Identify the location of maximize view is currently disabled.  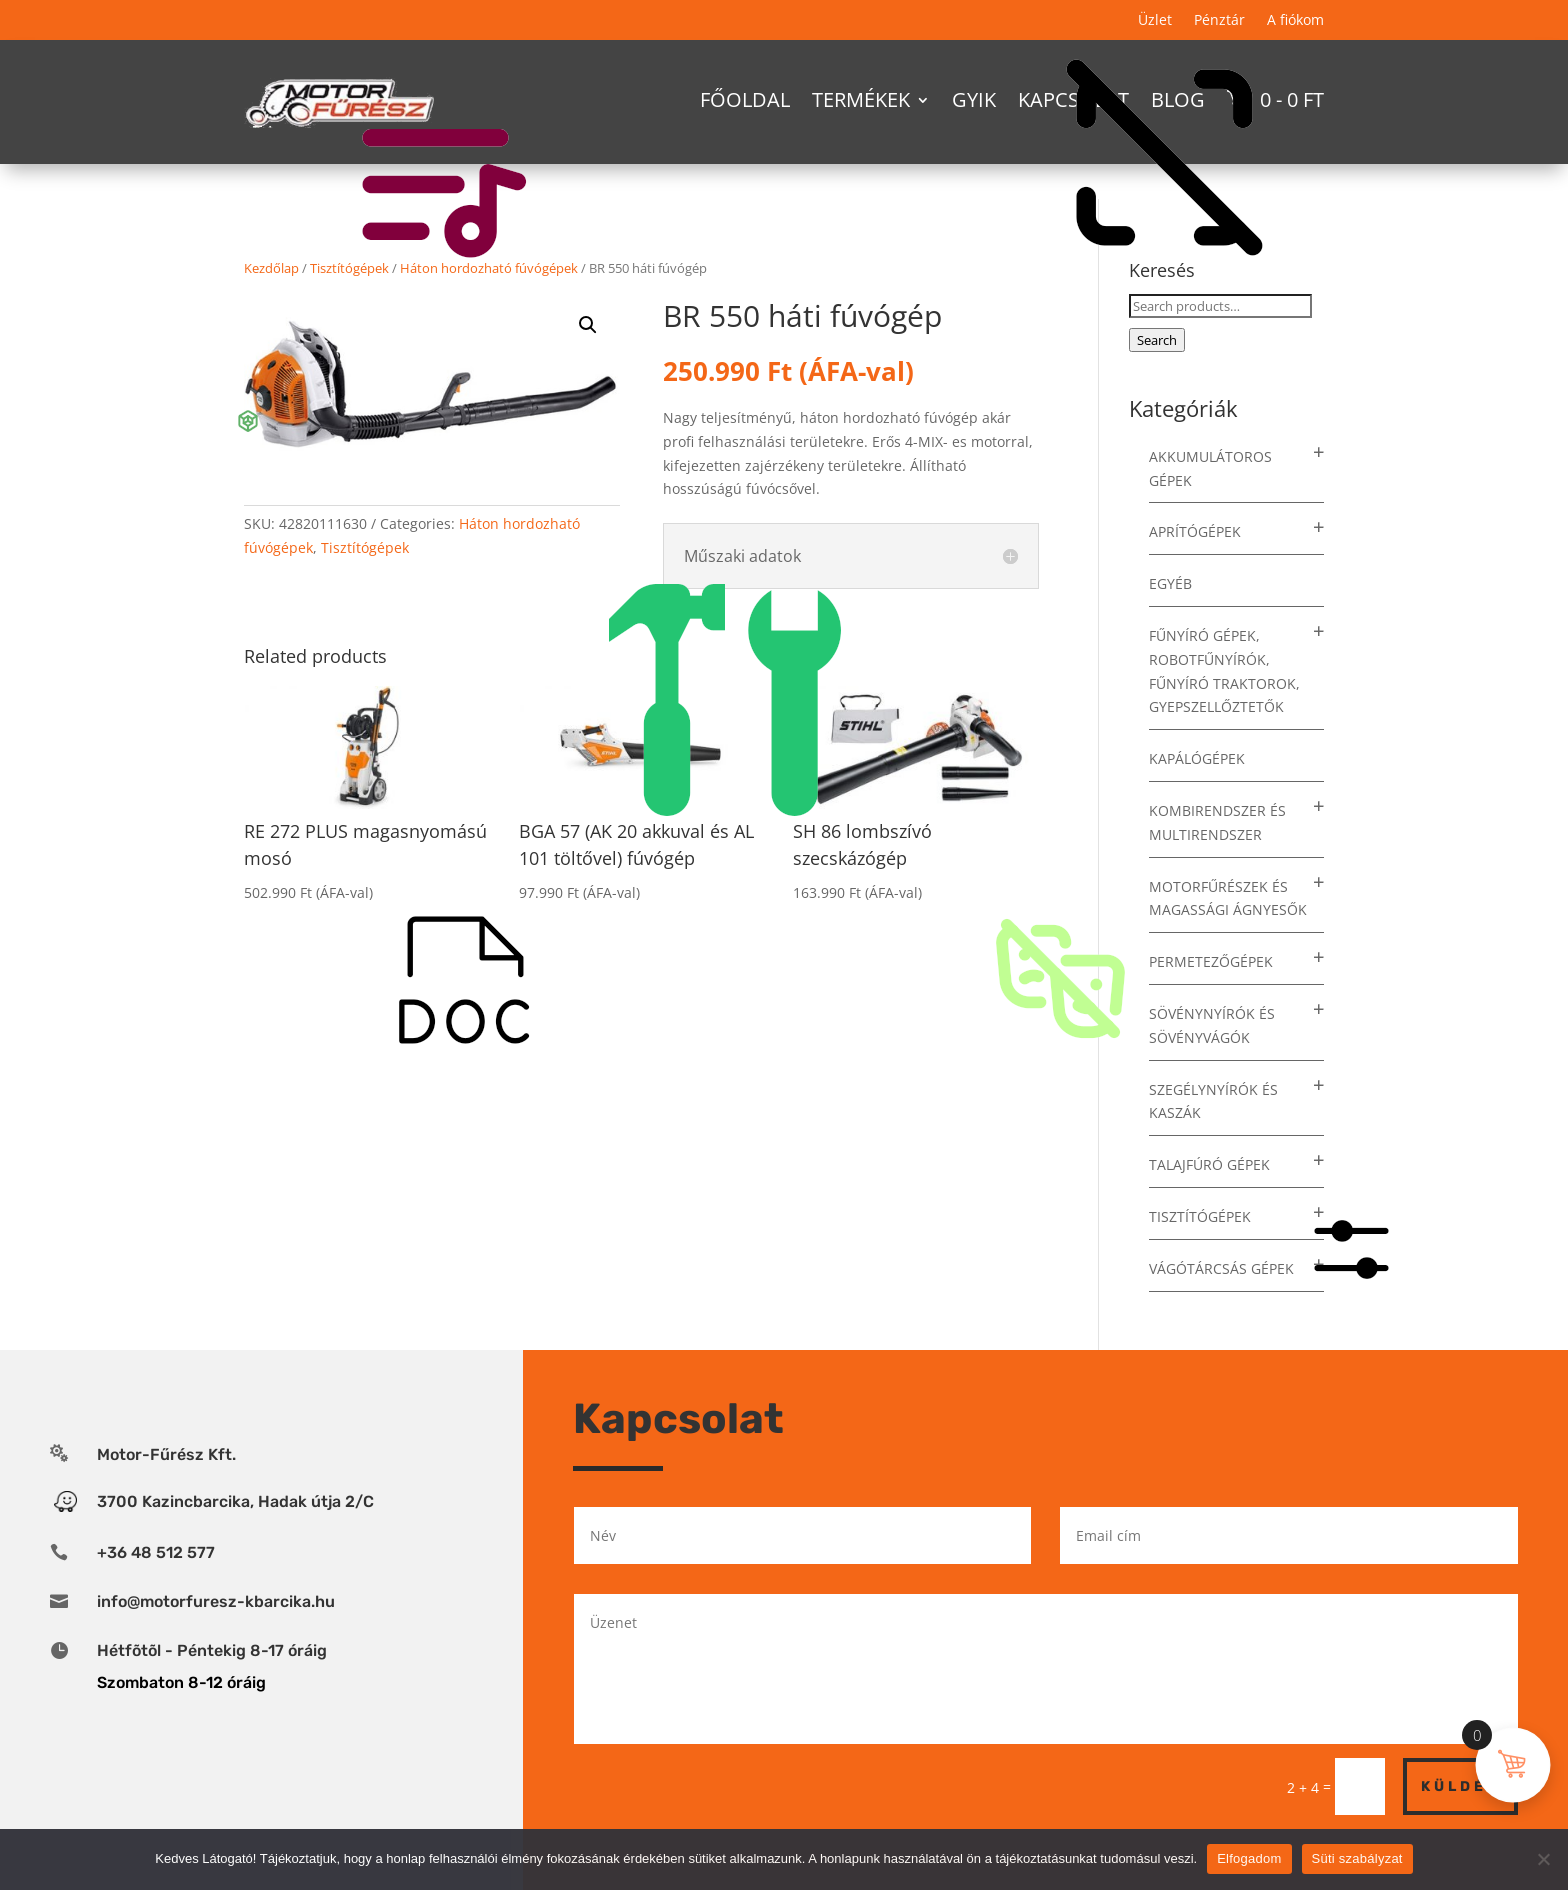
(1164, 157).